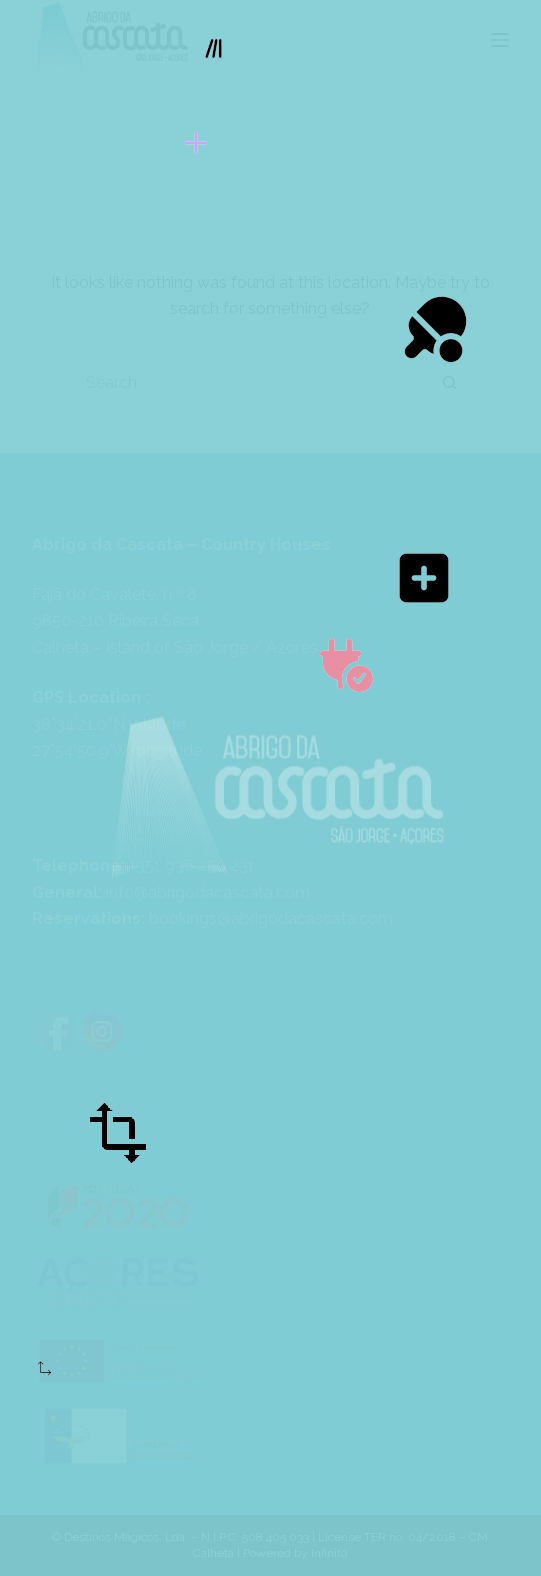 The image size is (541, 1576). Describe the element at coordinates (343, 665) in the screenshot. I see `indicates successful connection or power status` at that location.